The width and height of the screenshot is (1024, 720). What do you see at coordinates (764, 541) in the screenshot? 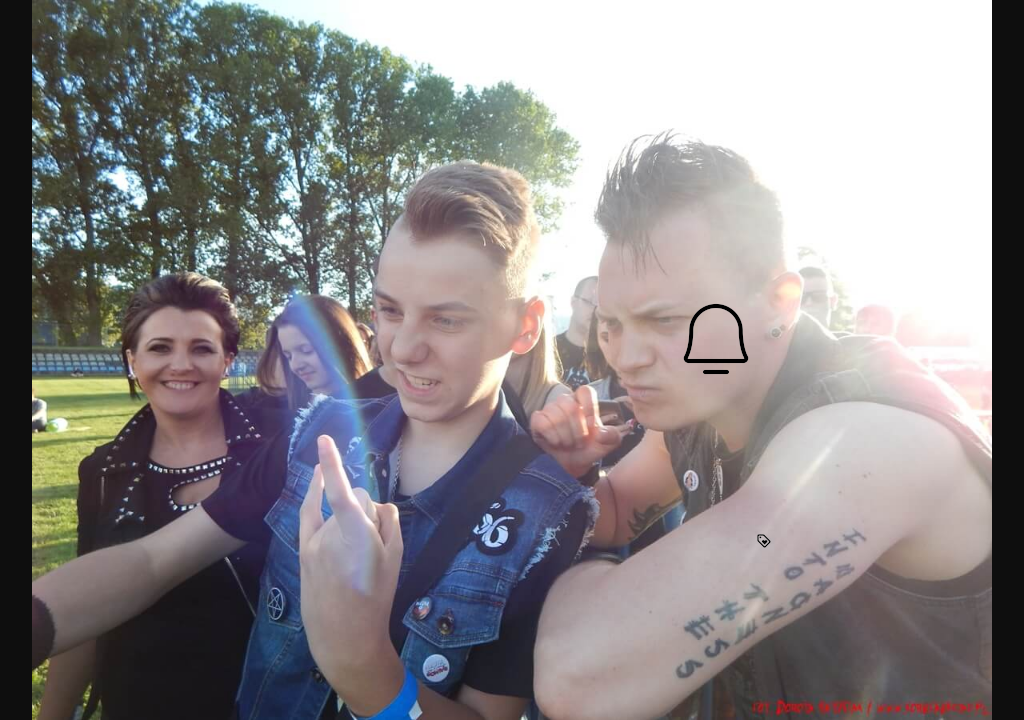
I see `view loyalty rewards or points` at bounding box center [764, 541].